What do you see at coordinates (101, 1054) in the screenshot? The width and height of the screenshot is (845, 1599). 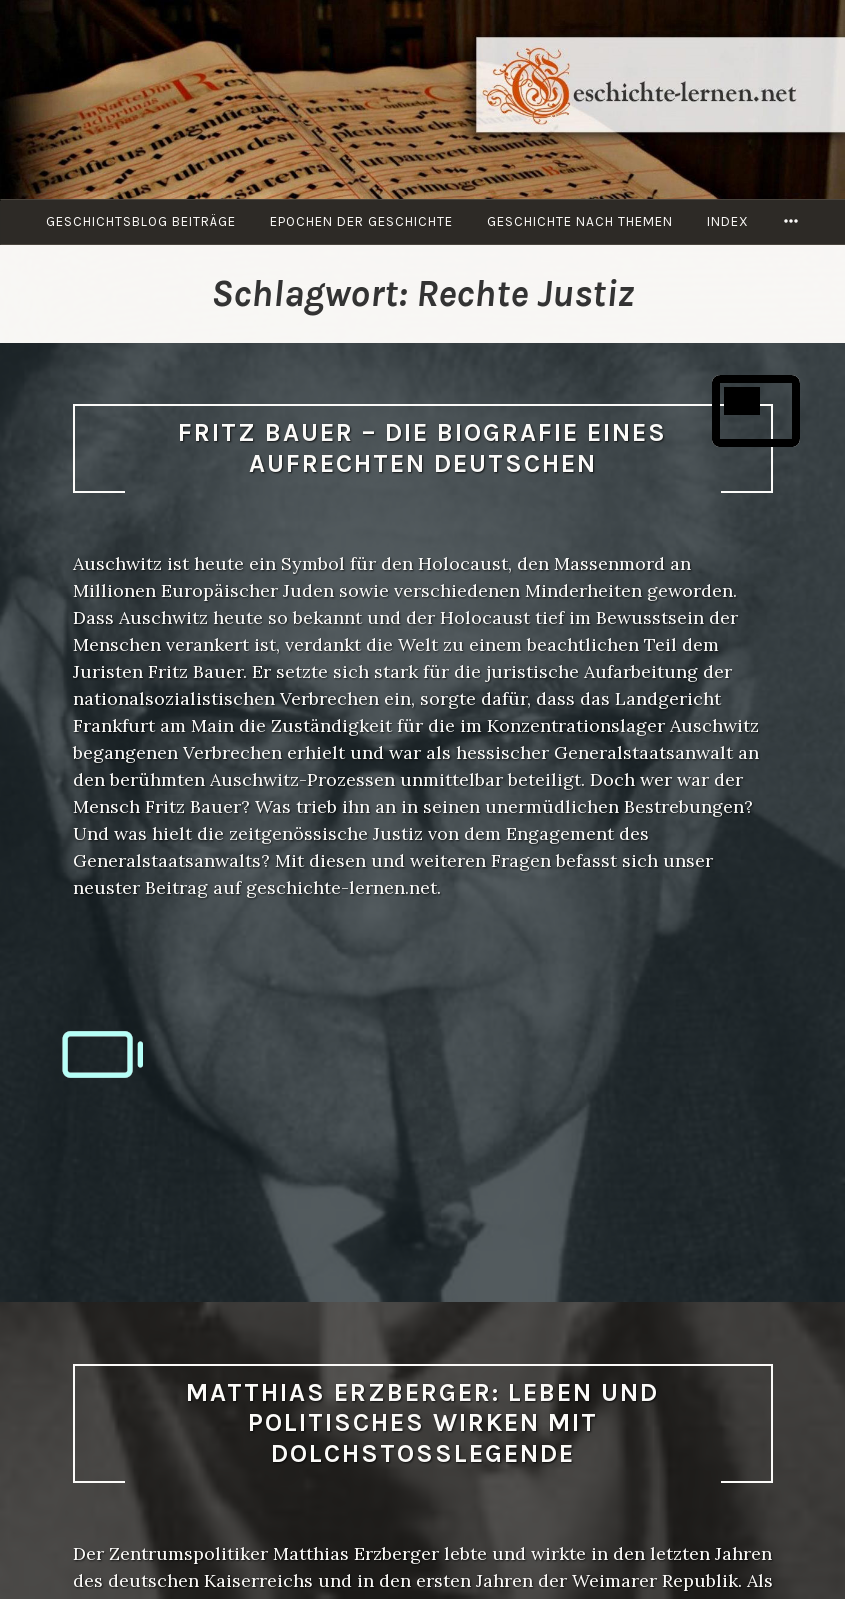 I see `indicates battery is completely drained` at bounding box center [101, 1054].